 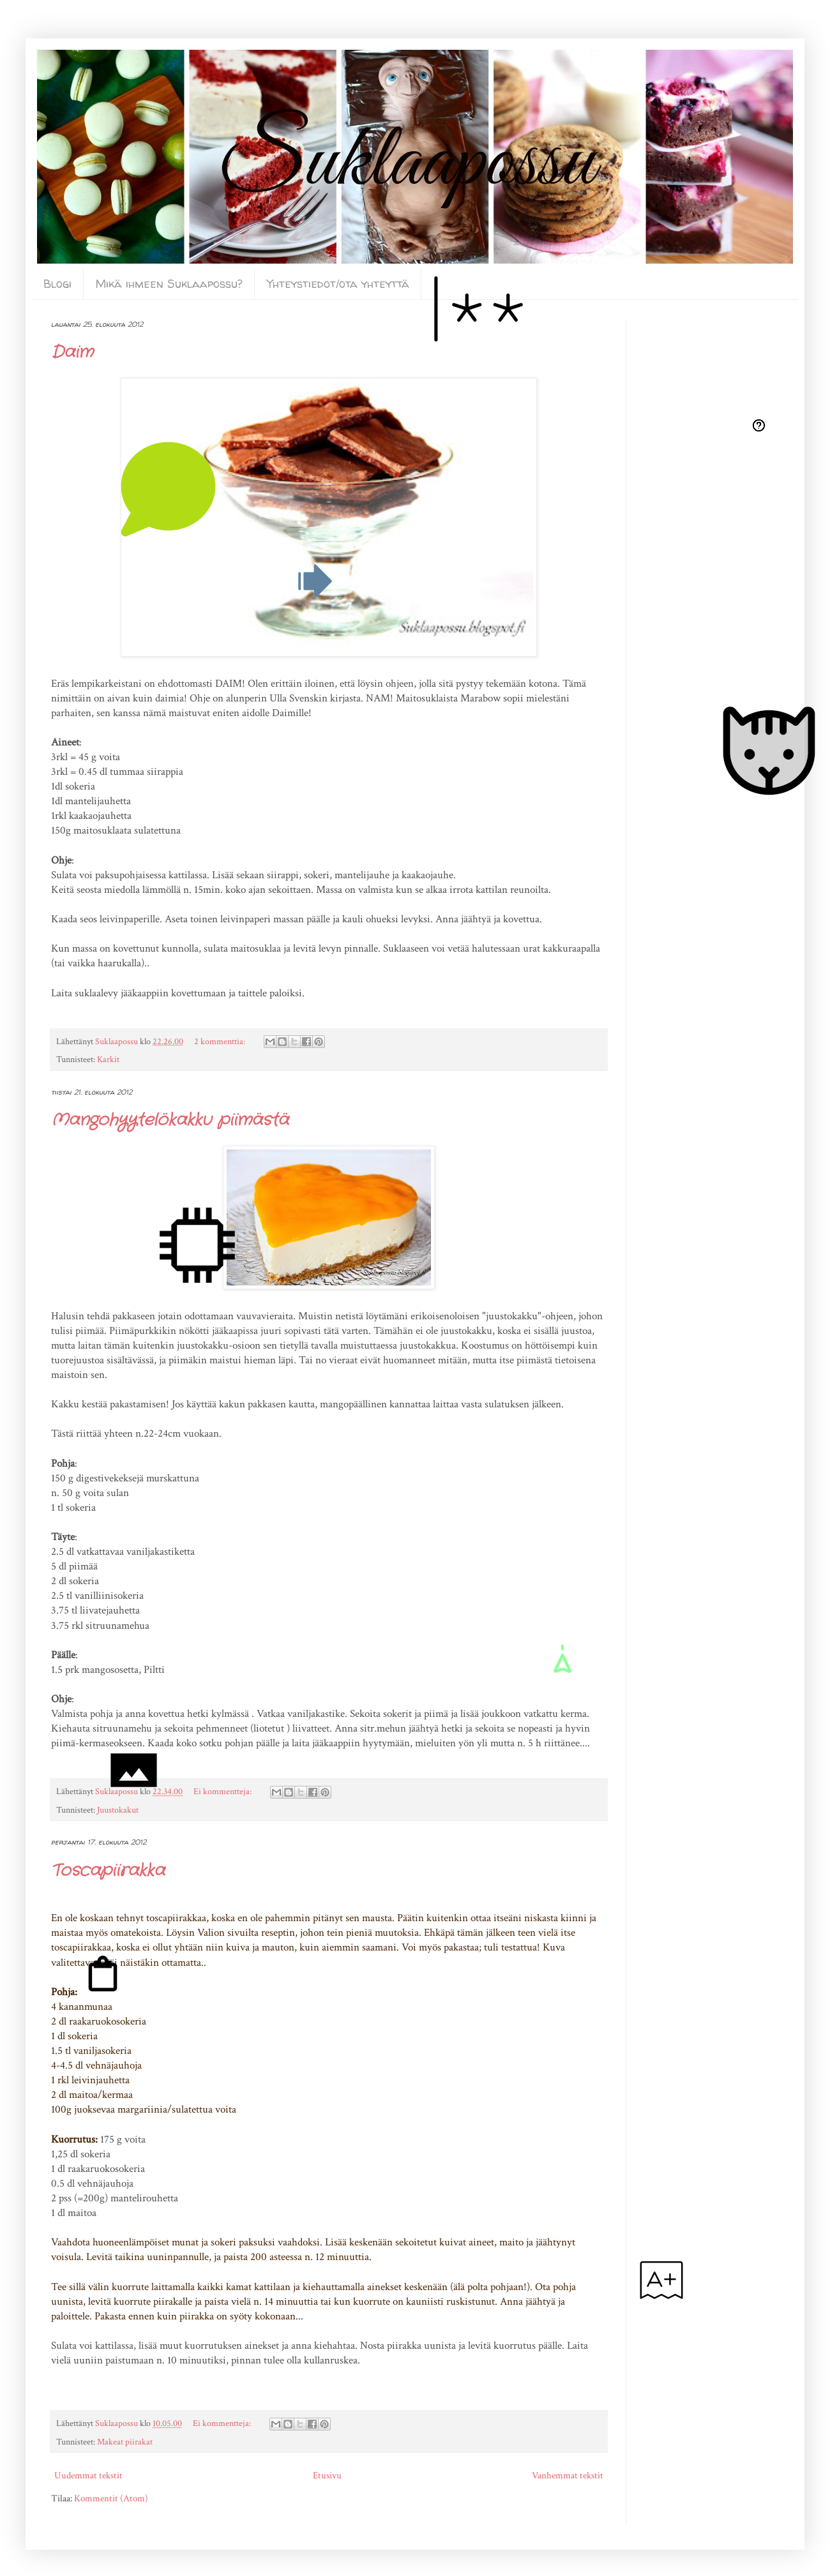 What do you see at coordinates (769, 749) in the screenshot?
I see `view pet or animal-related content` at bounding box center [769, 749].